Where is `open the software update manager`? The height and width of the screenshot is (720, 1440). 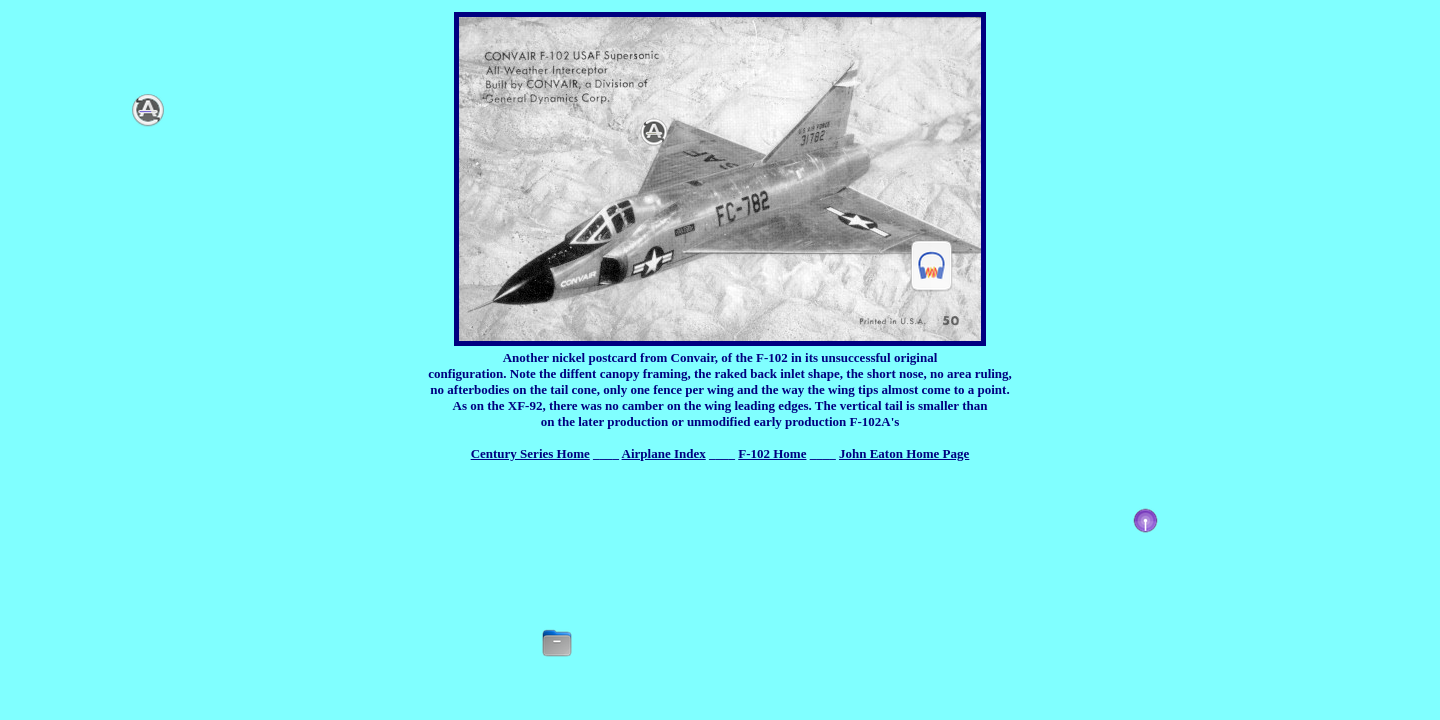
open the software update manager is located at coordinates (654, 132).